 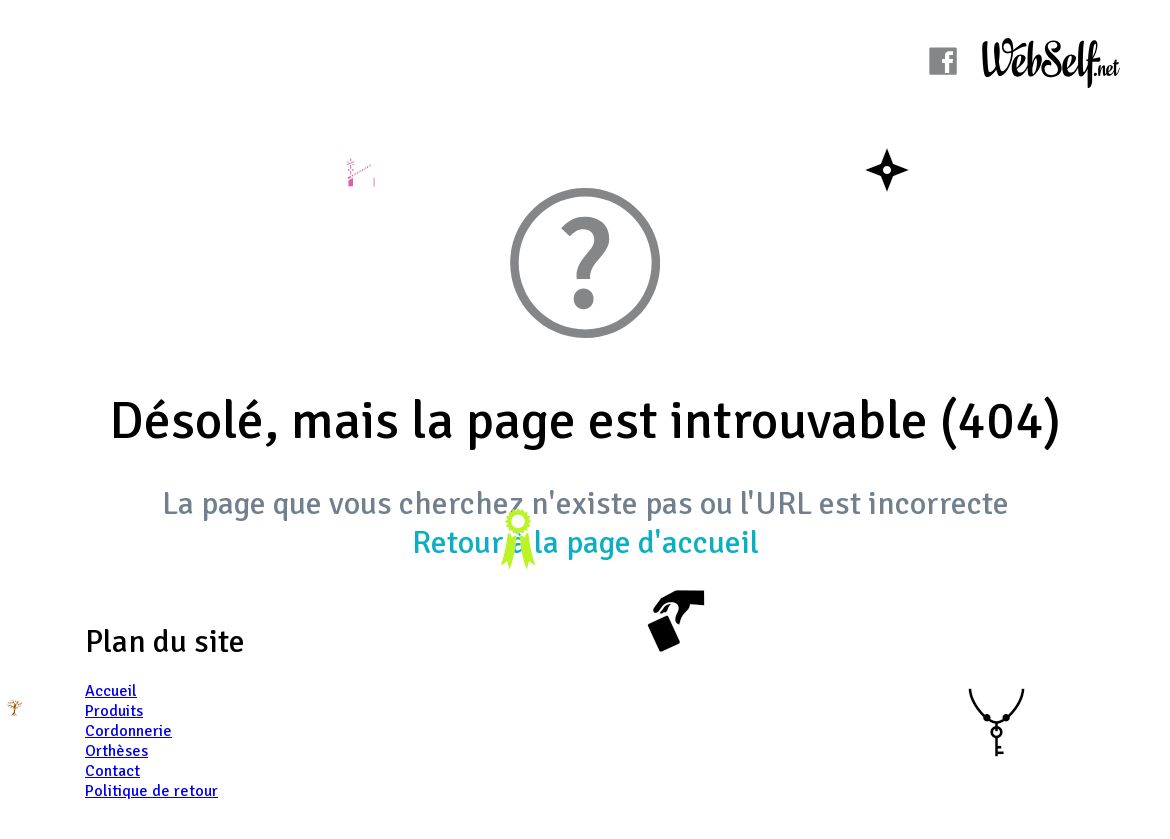 What do you see at coordinates (360, 172) in the screenshot?
I see `indicates a railroad crossing ahead` at bounding box center [360, 172].